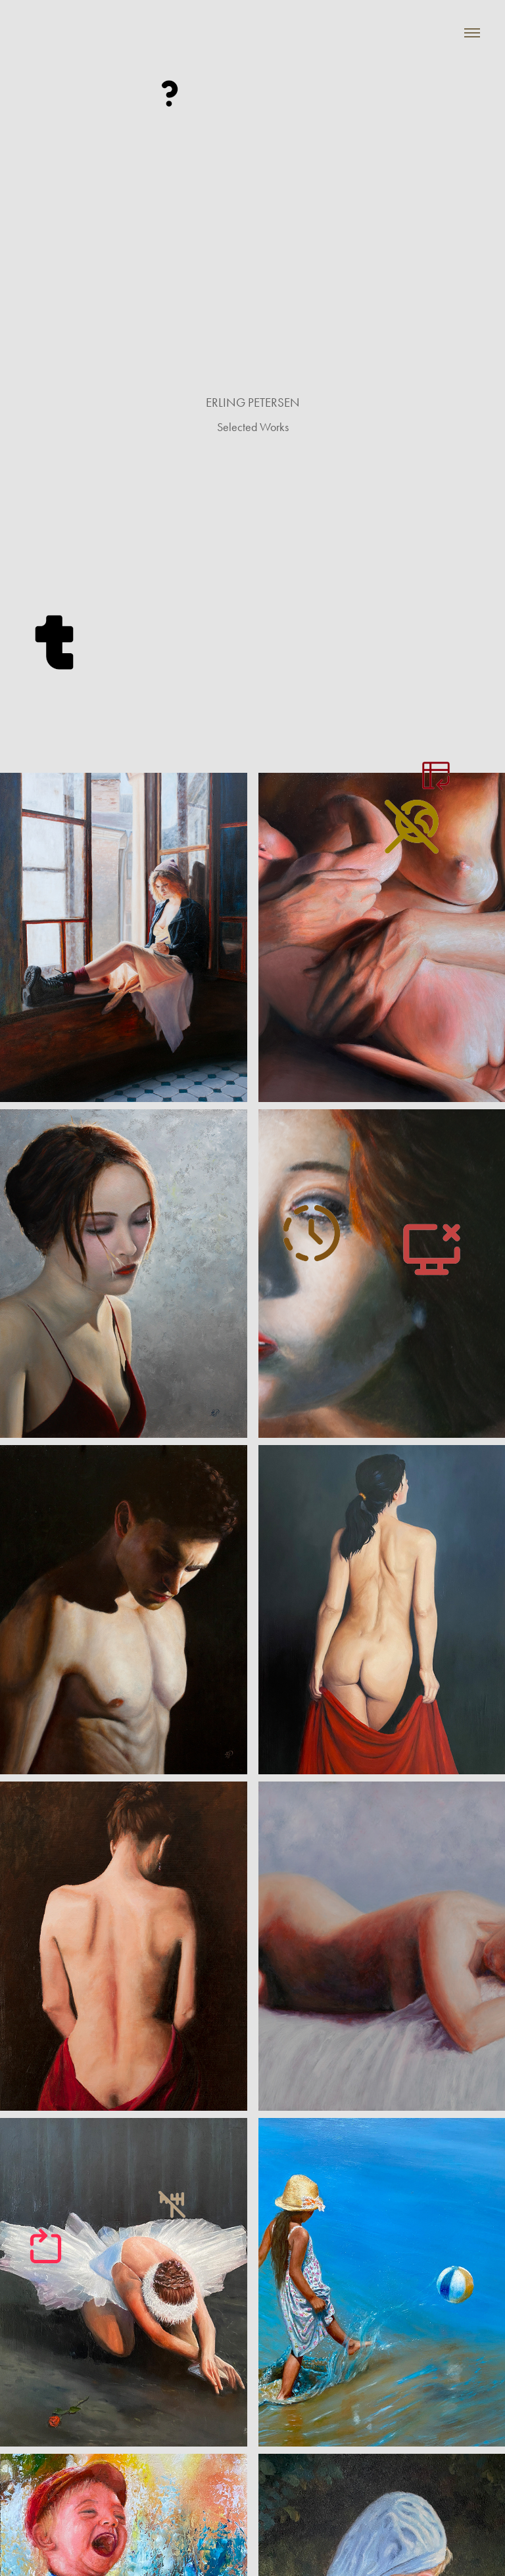  Describe the element at coordinates (311, 1233) in the screenshot. I see `toggle viewing history on or off` at that location.